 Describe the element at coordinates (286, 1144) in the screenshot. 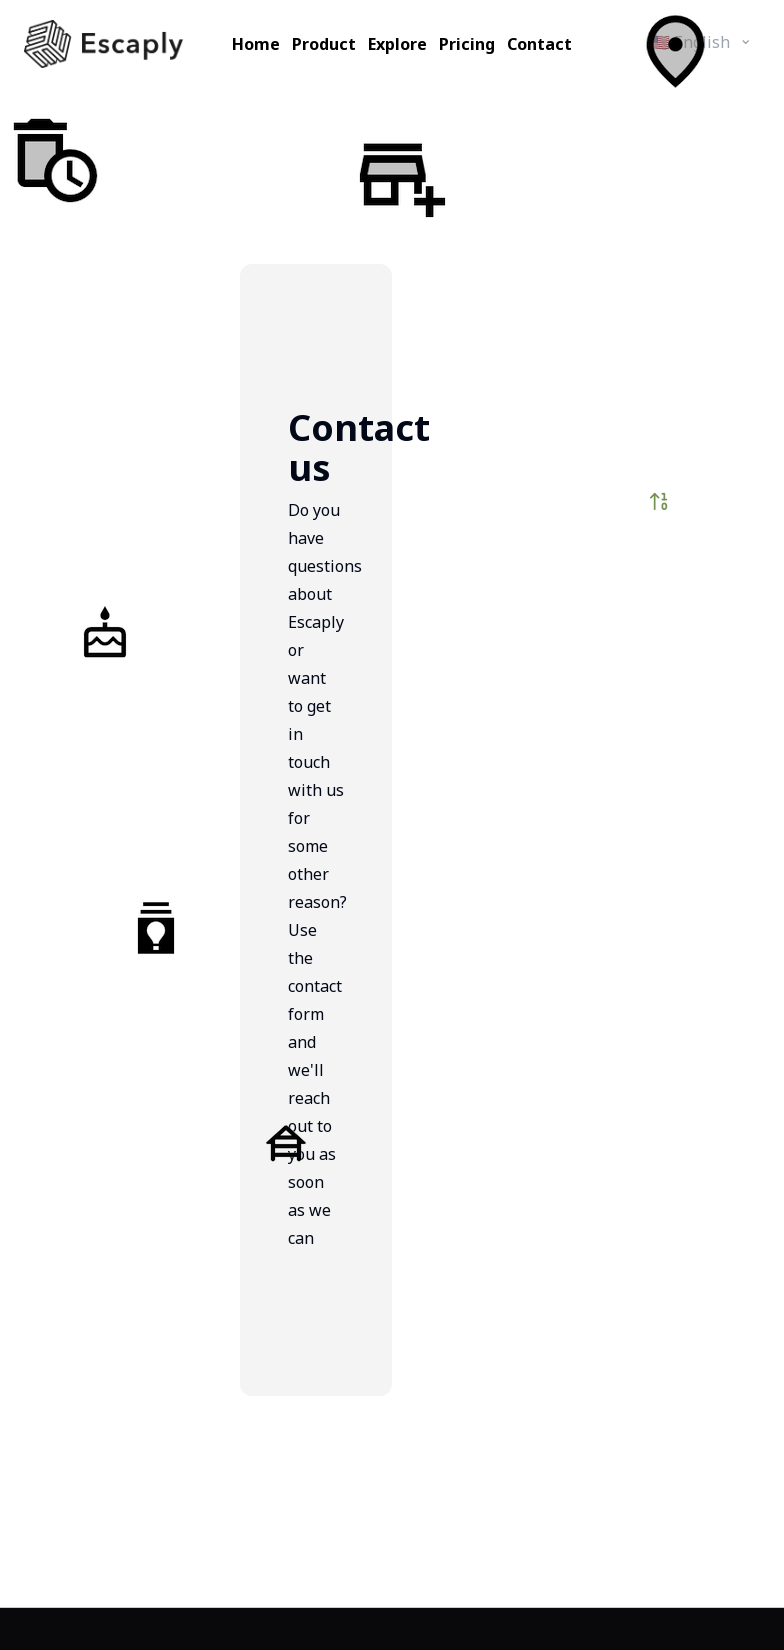

I see `view home exterior or siding options` at that location.